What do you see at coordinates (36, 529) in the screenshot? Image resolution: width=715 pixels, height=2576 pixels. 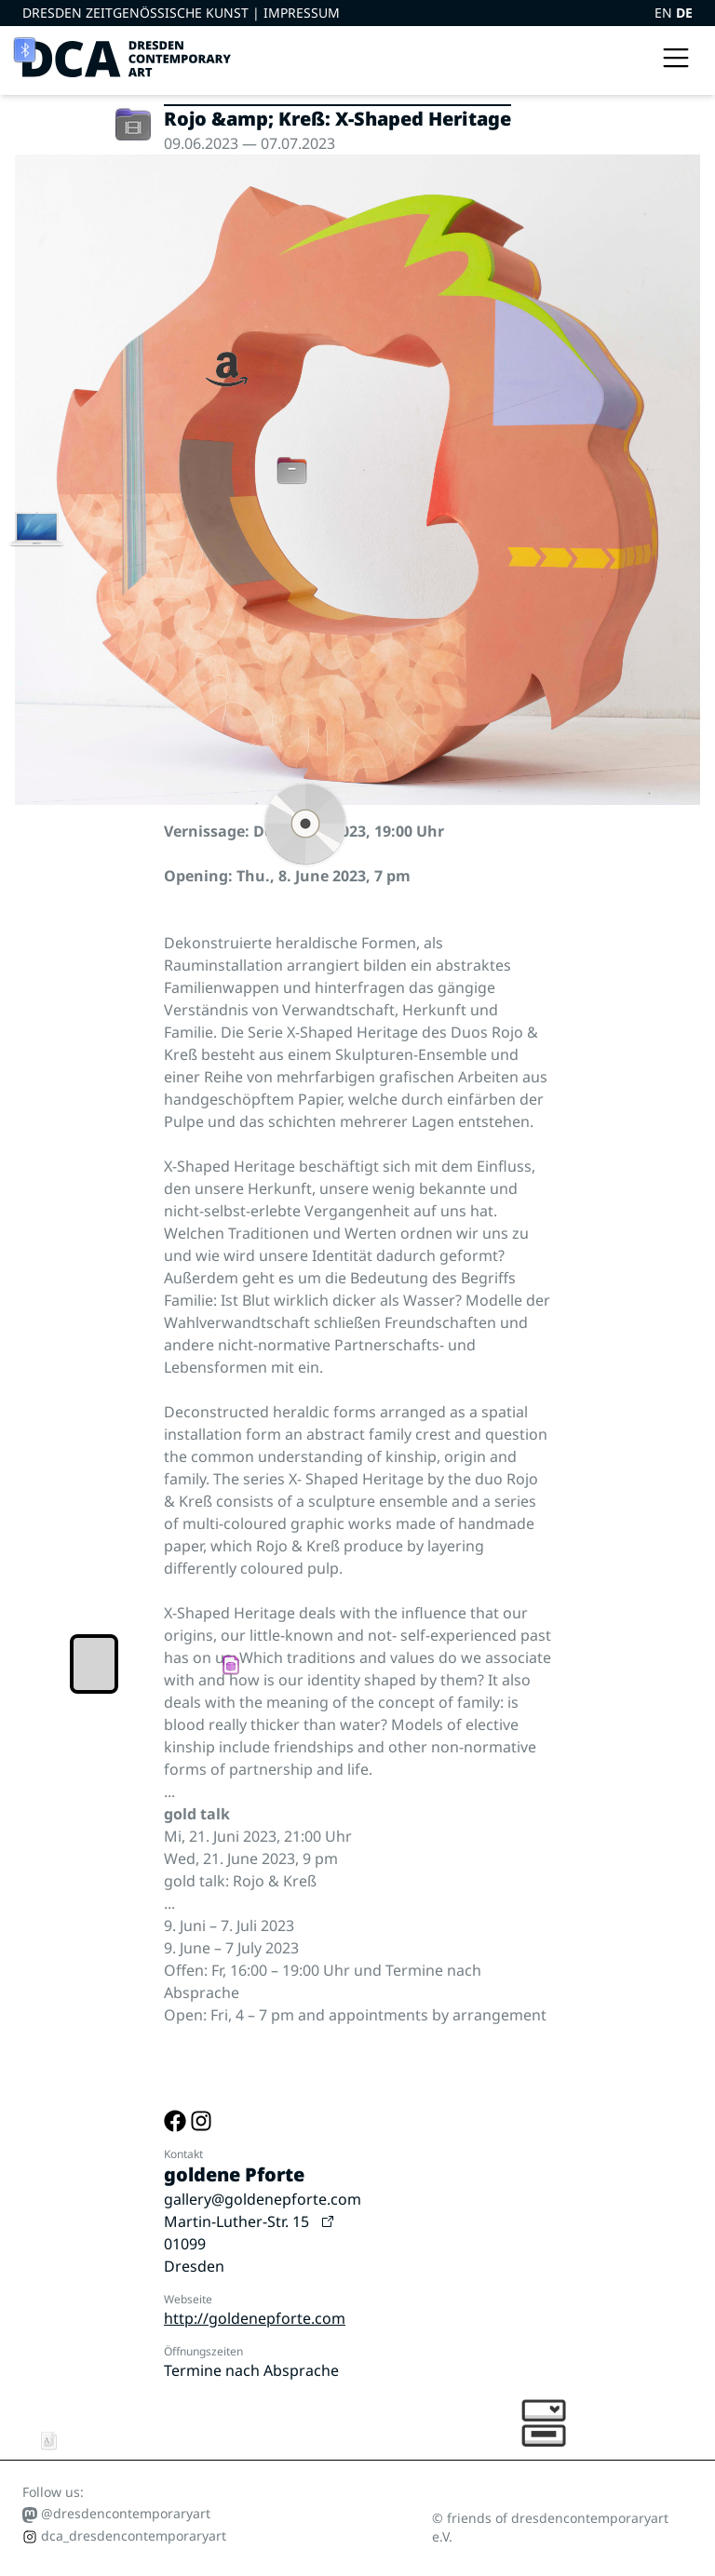 I see `represents an apple ibook g4 laptop device` at bounding box center [36, 529].